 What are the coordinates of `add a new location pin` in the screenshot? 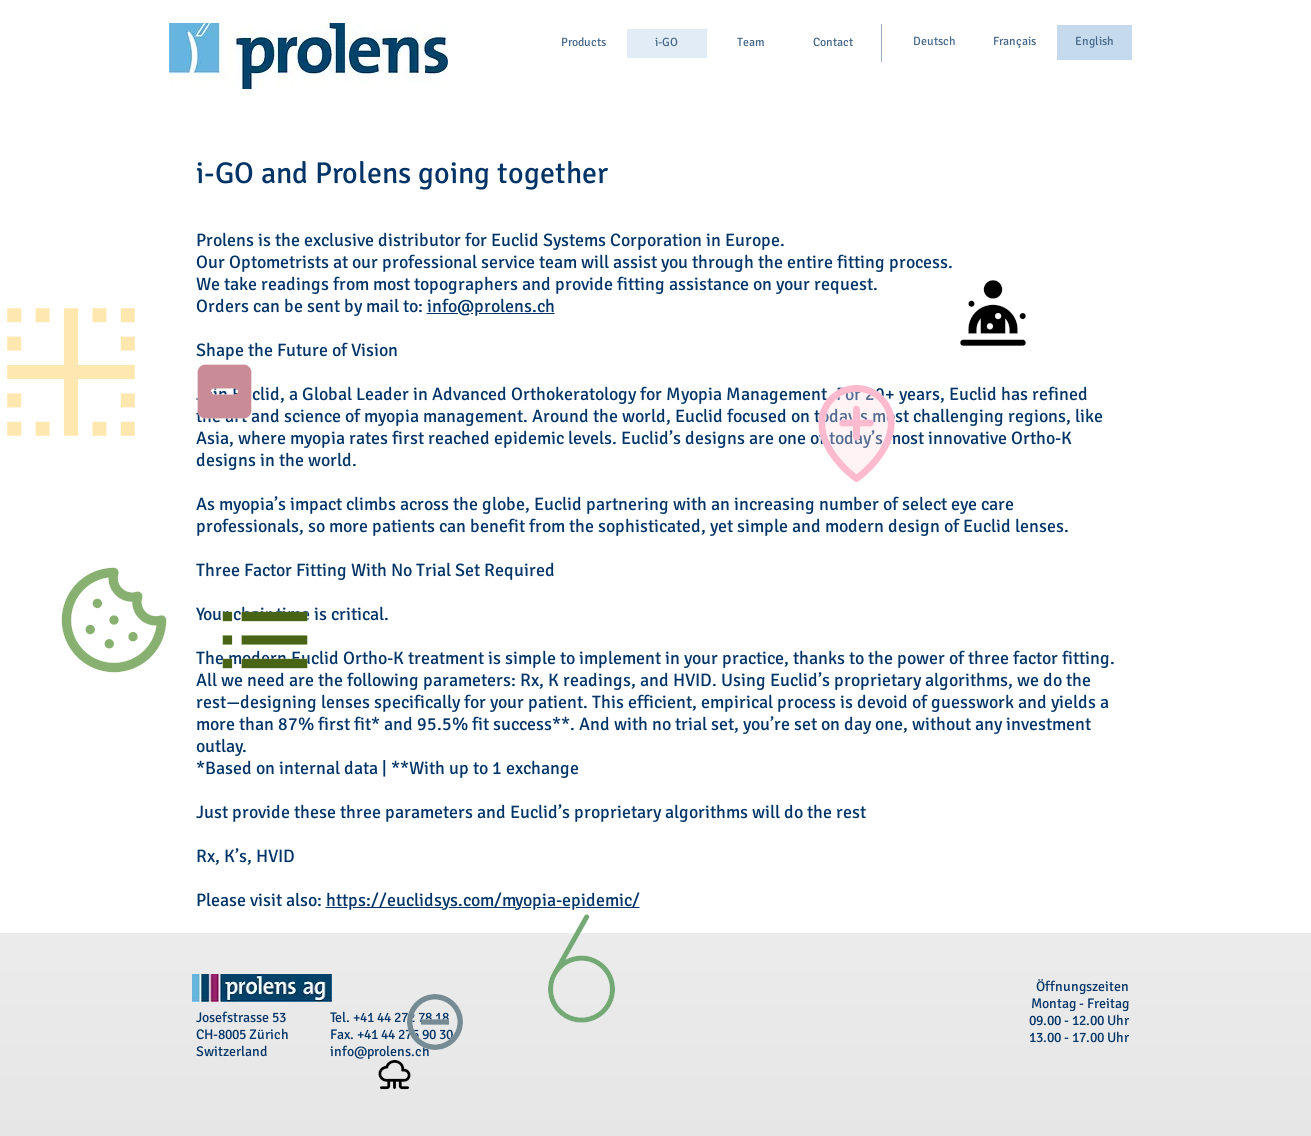 It's located at (856, 433).